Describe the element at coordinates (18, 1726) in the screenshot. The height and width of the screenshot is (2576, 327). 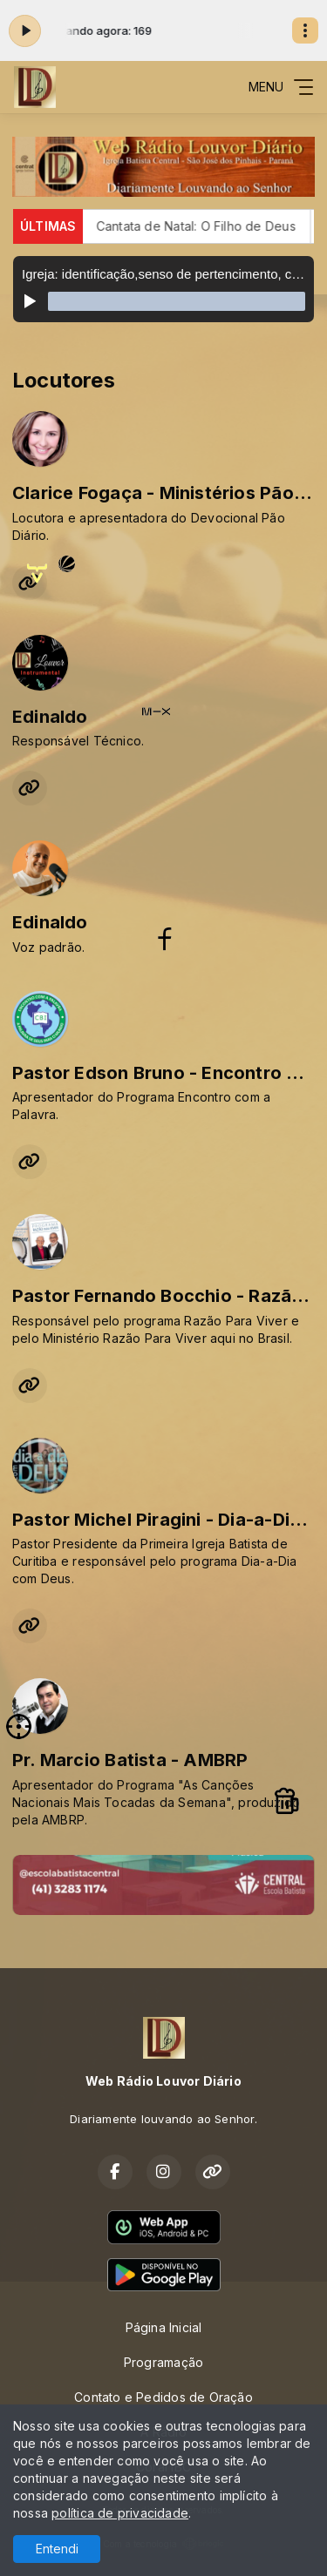
I see `center or focus on current location` at that location.